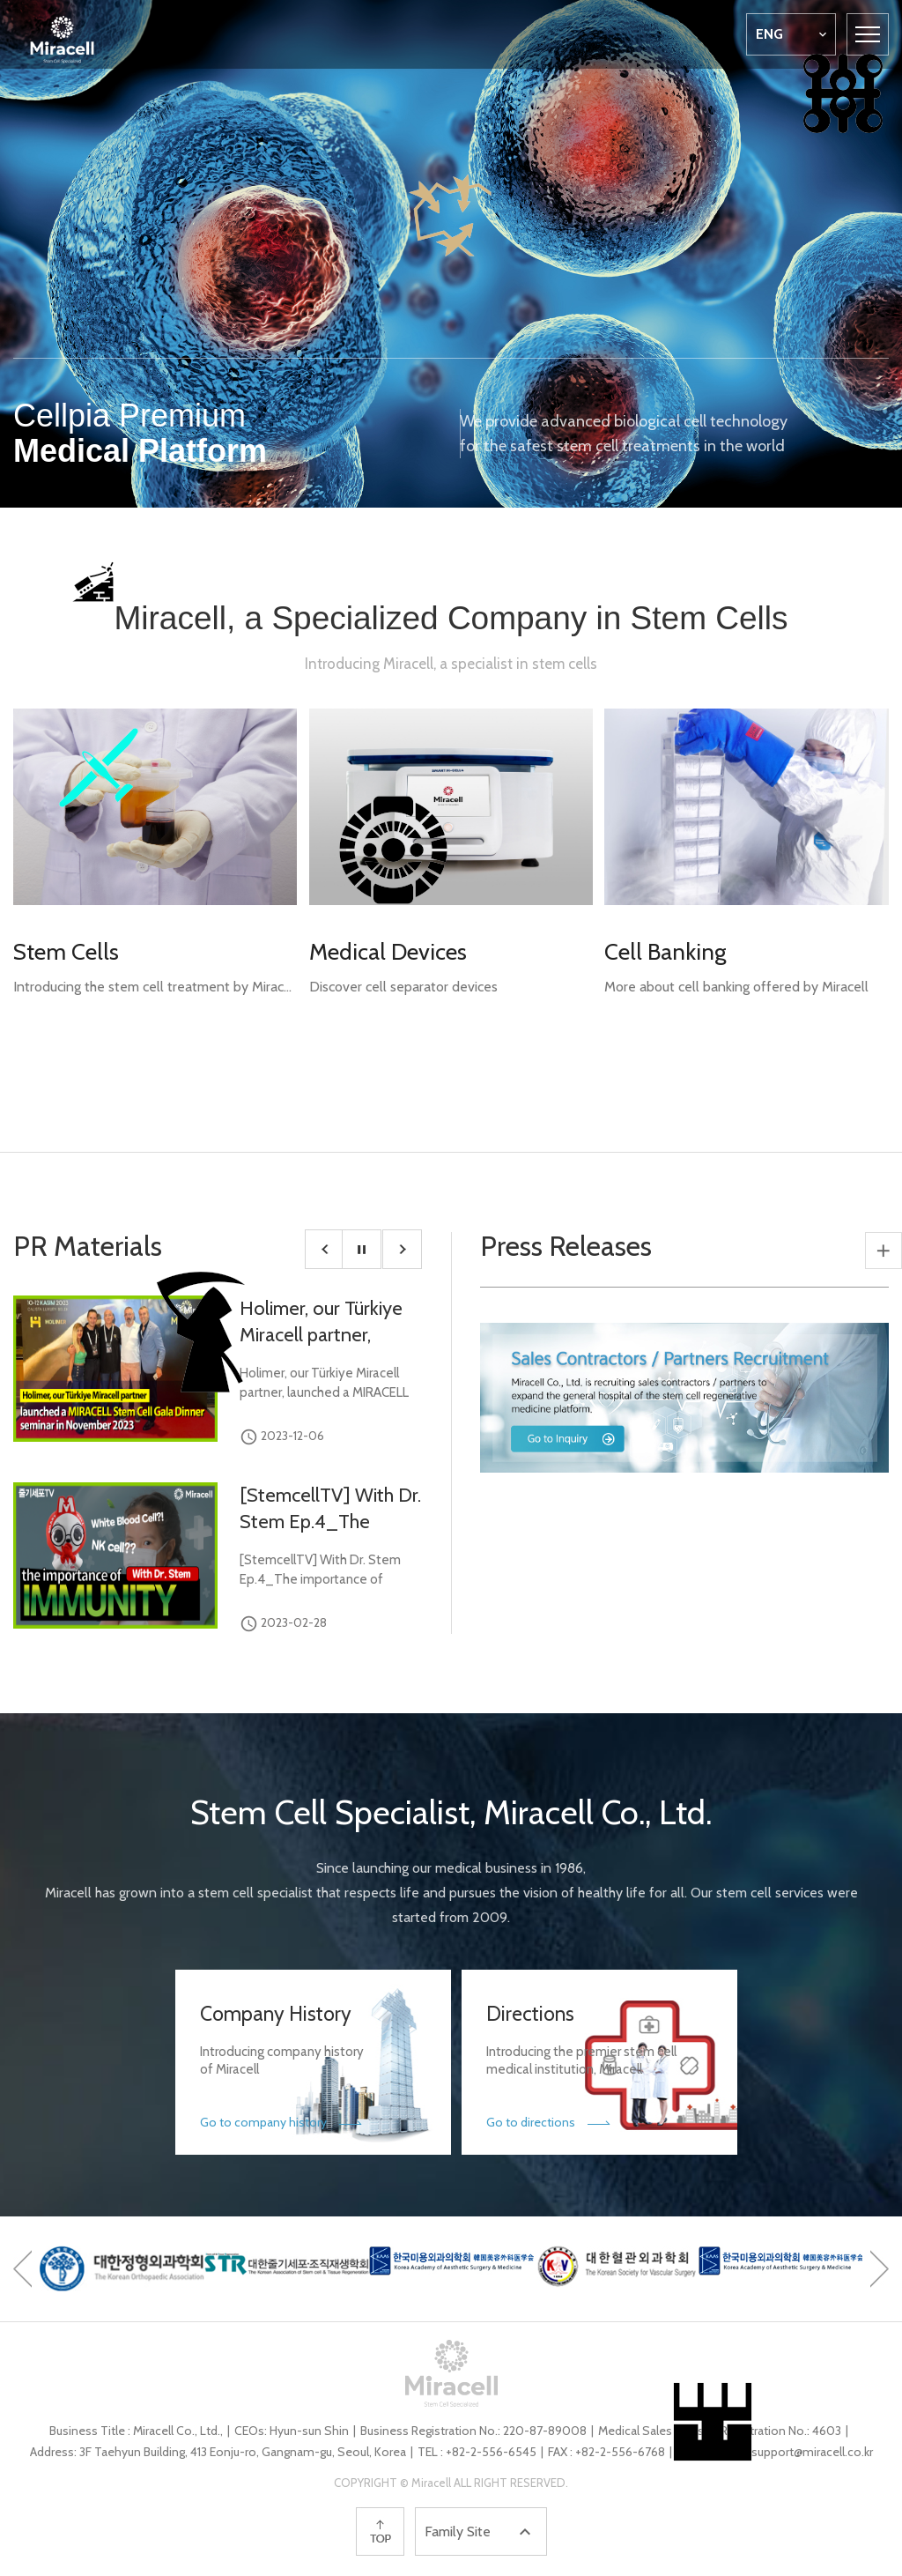 The height and width of the screenshot is (2576, 902). I want to click on access network or connection settings, so click(843, 93).